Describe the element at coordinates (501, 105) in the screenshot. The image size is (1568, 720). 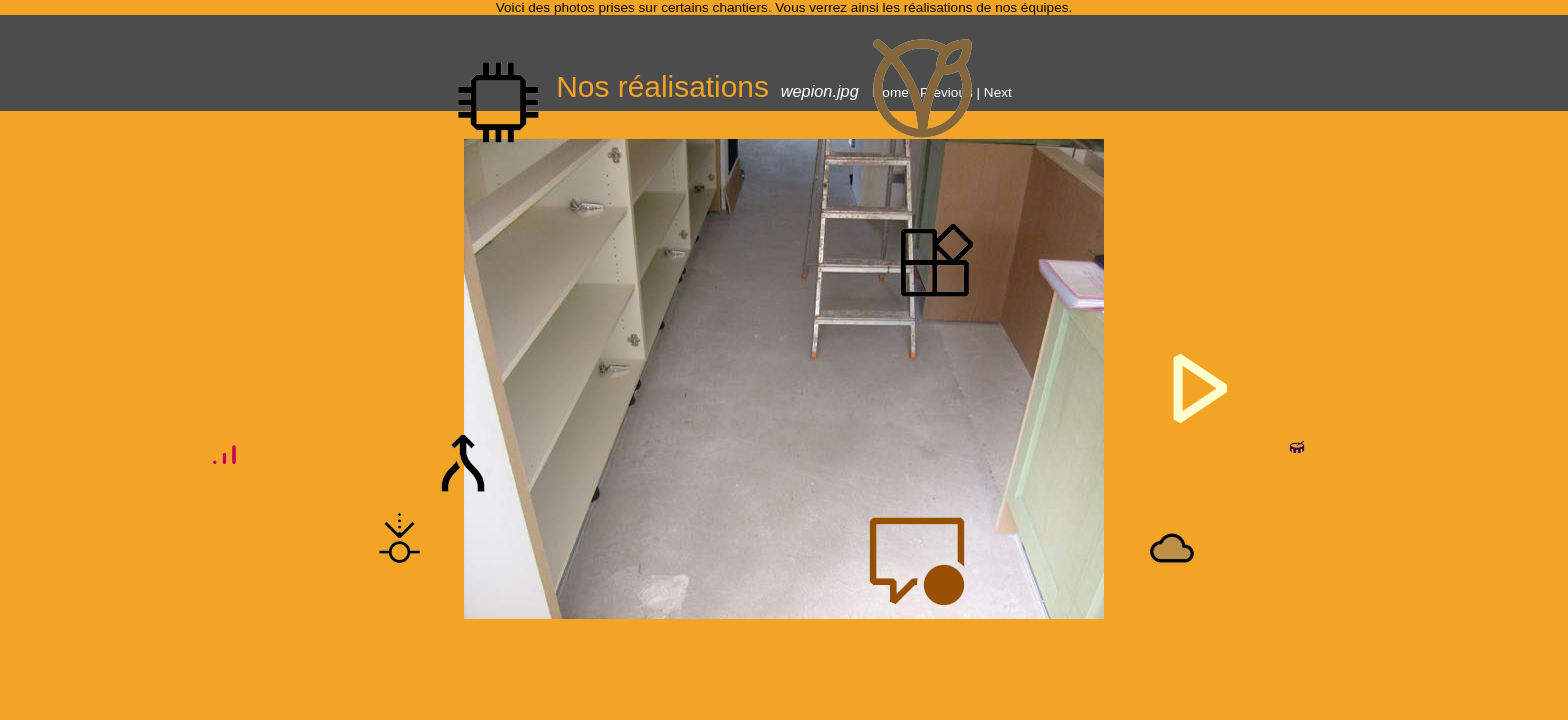
I see `view hardware or processor information` at that location.